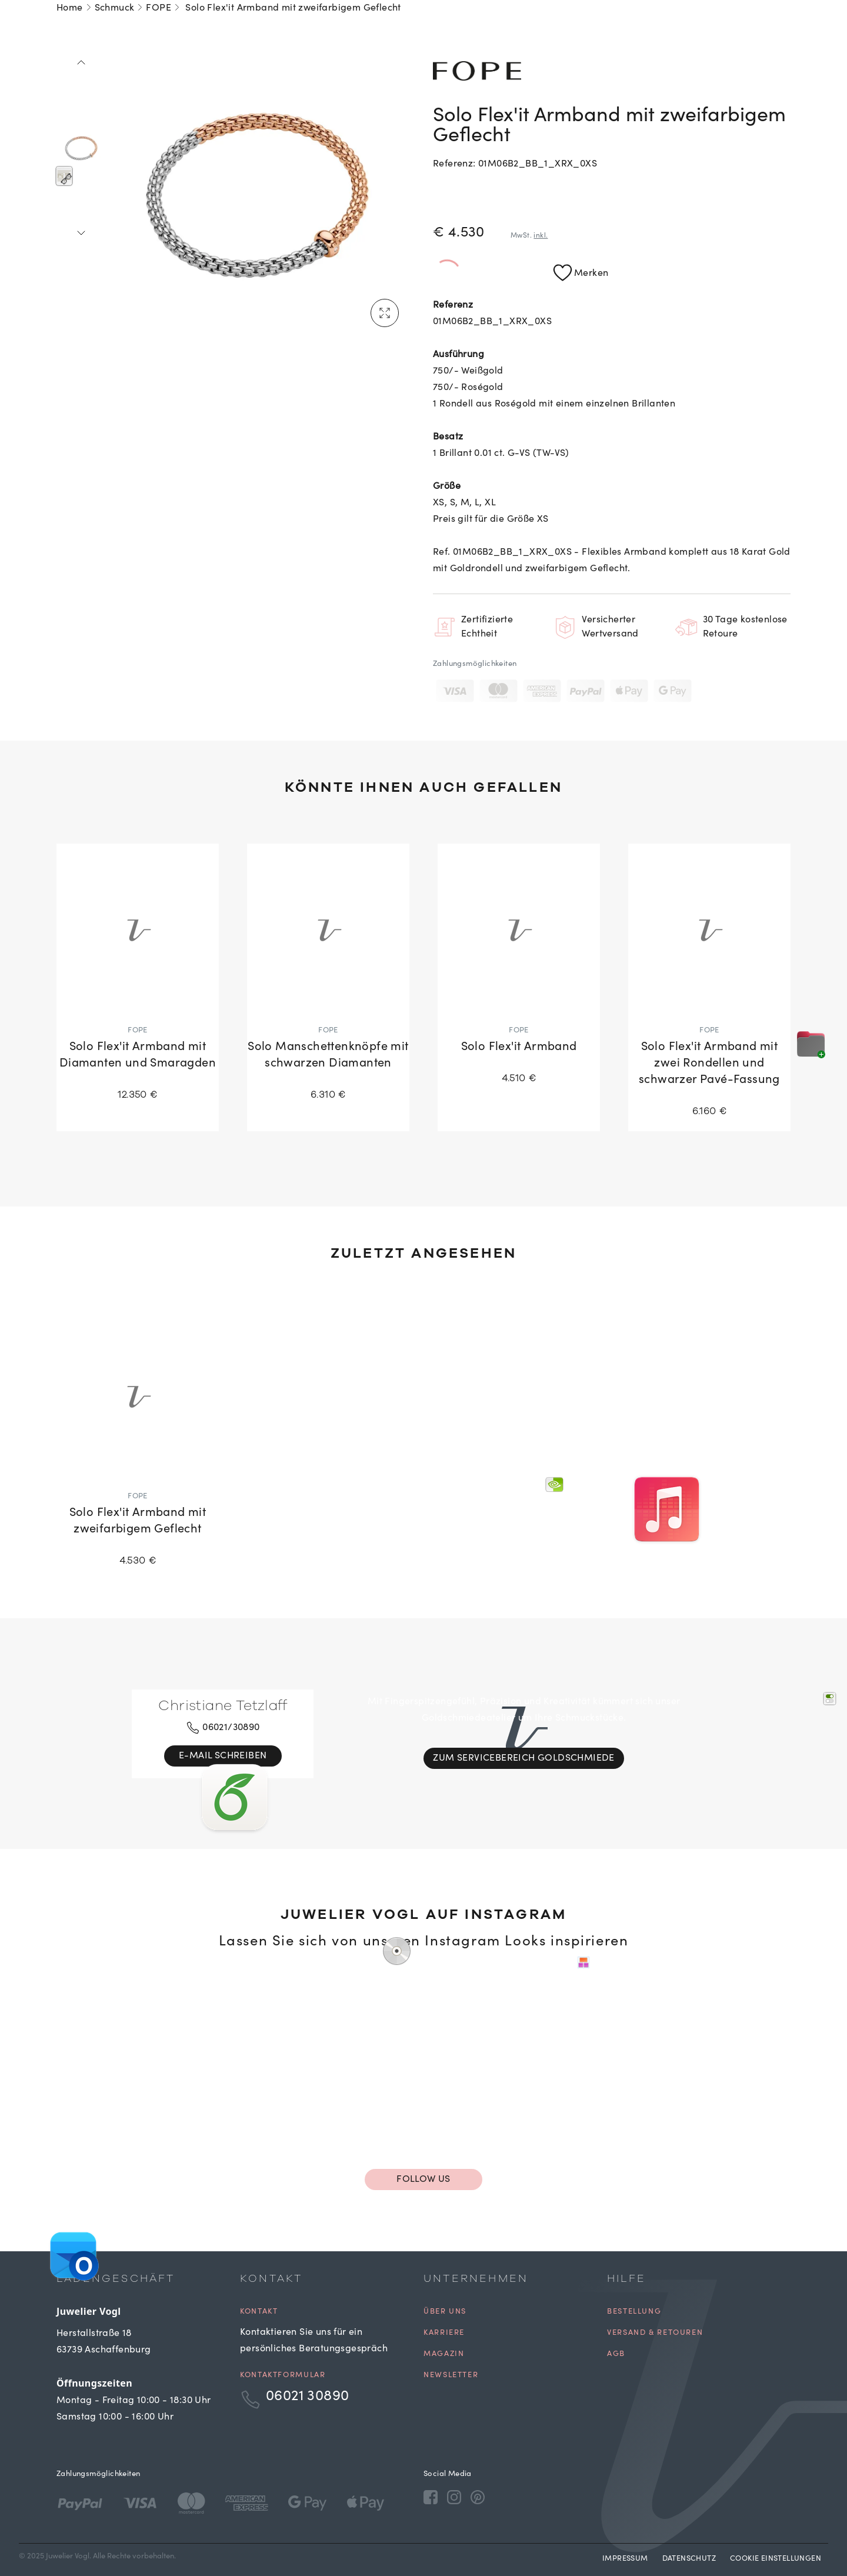 The height and width of the screenshot is (2576, 847). I want to click on open nvidia graphics settings, so click(554, 1484).